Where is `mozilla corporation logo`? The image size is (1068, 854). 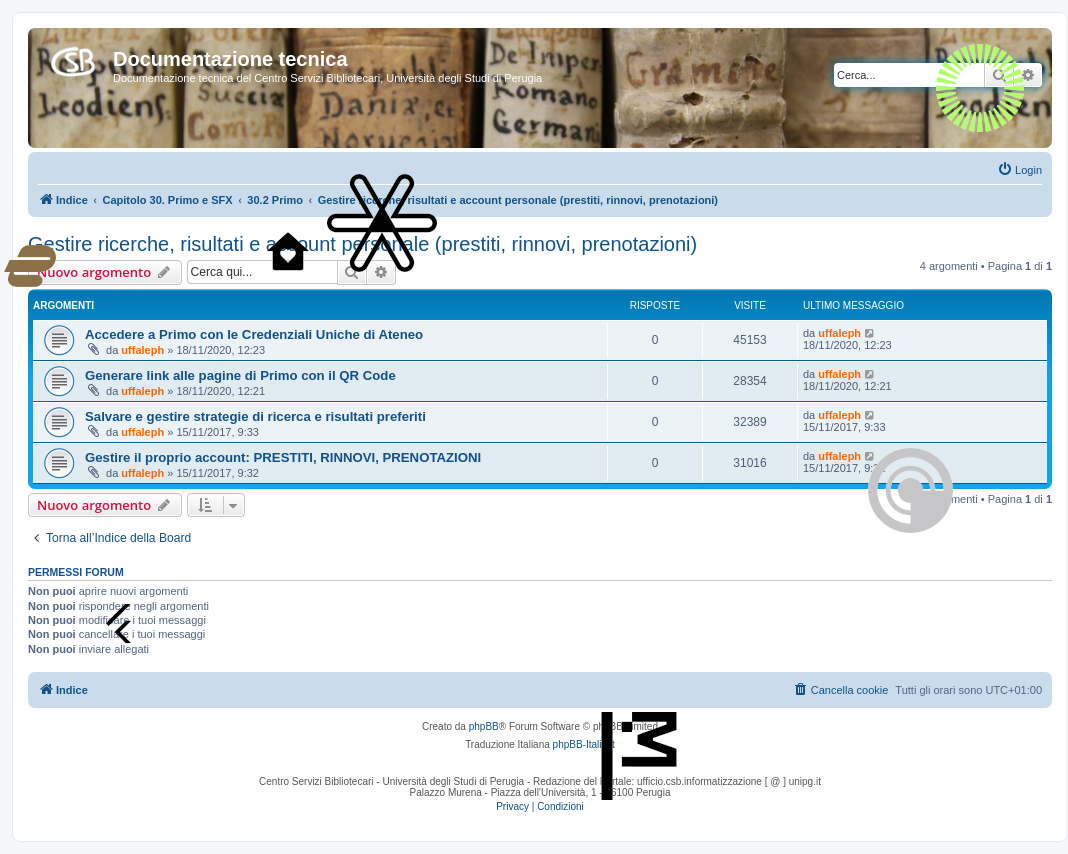 mozilla corporation logo is located at coordinates (639, 756).